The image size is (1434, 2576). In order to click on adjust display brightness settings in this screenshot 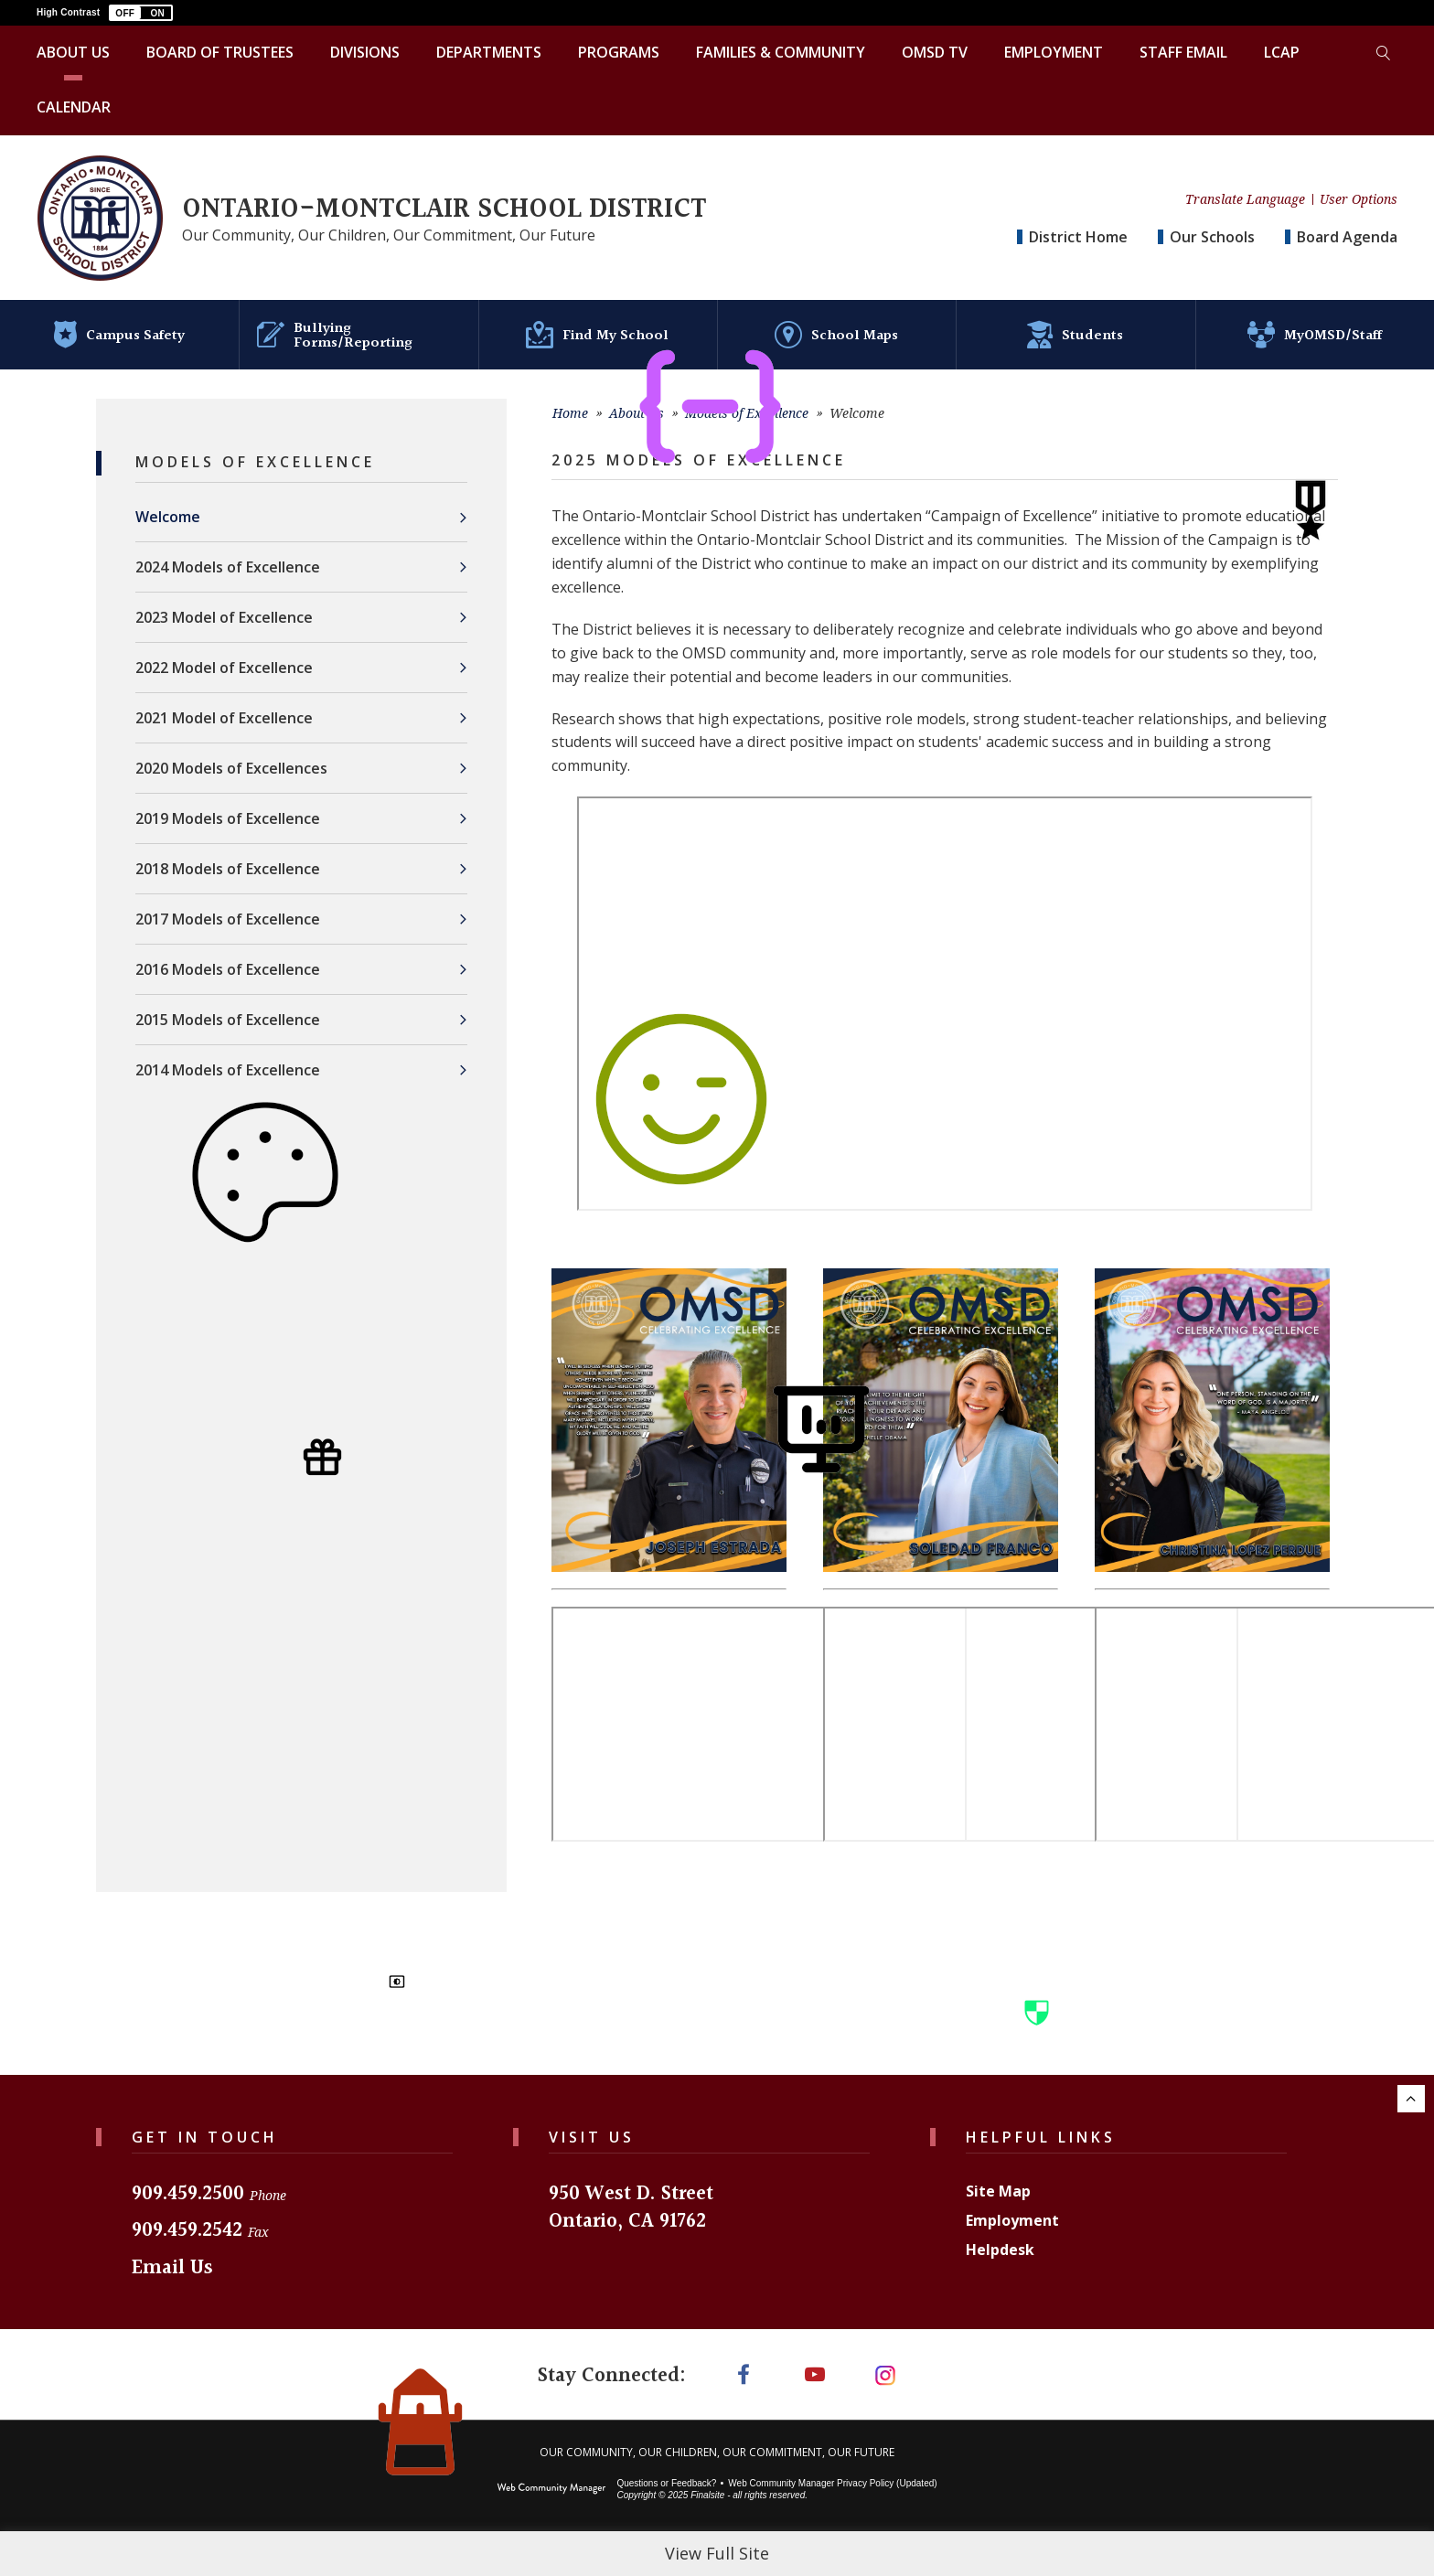, I will do `click(397, 1982)`.